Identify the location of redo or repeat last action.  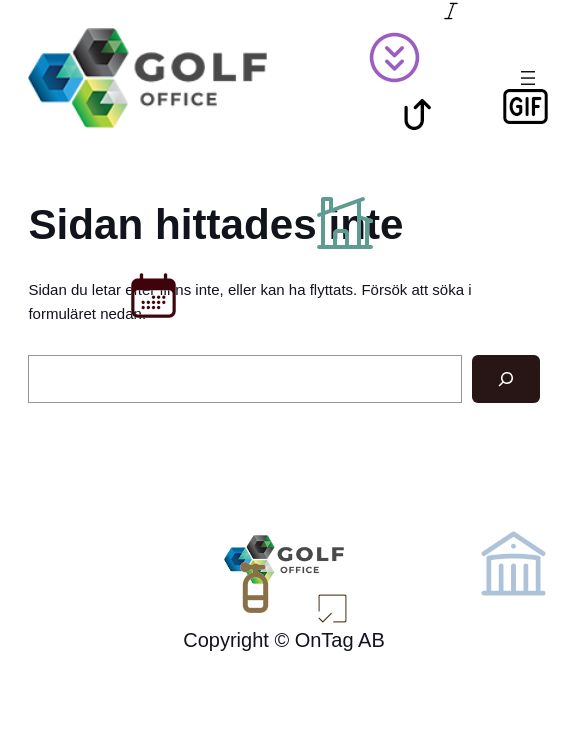
(416, 114).